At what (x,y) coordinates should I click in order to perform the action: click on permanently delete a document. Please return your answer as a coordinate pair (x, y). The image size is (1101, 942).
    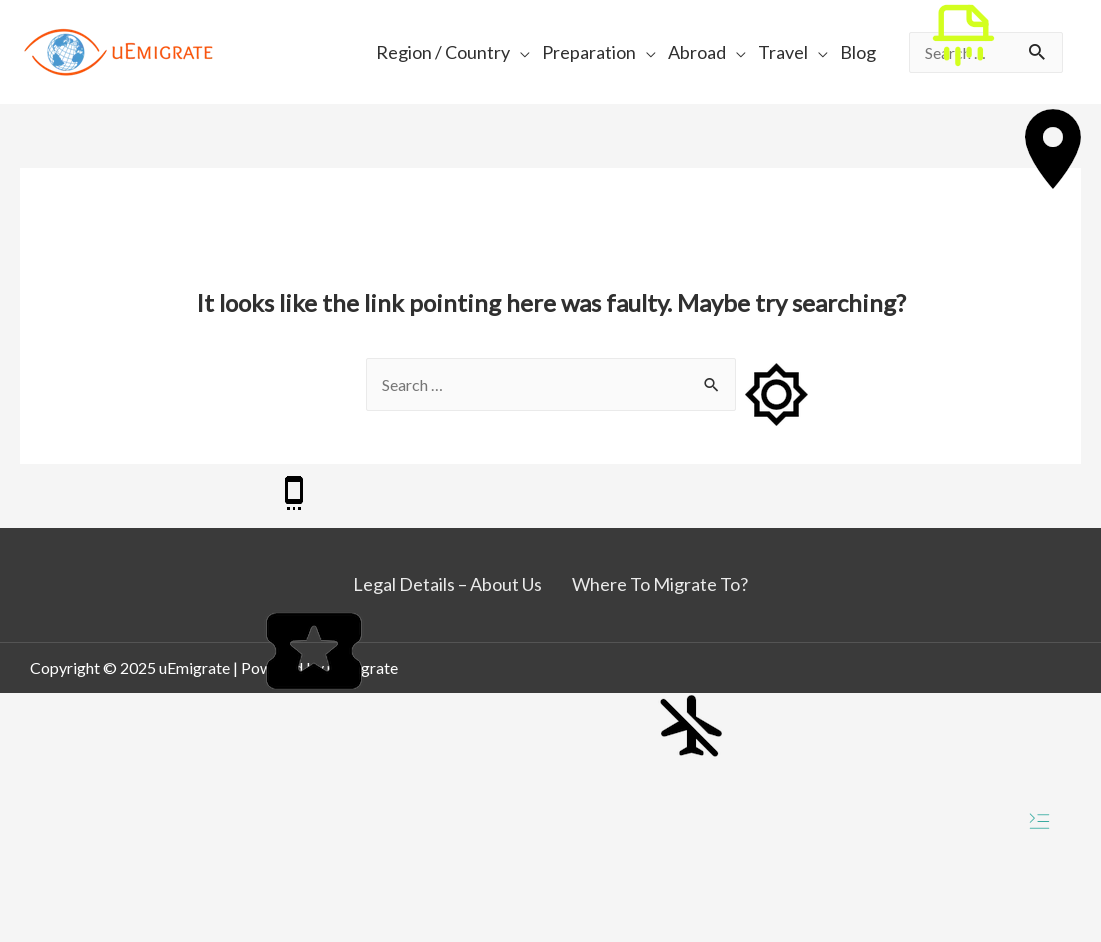
    Looking at the image, I should click on (963, 35).